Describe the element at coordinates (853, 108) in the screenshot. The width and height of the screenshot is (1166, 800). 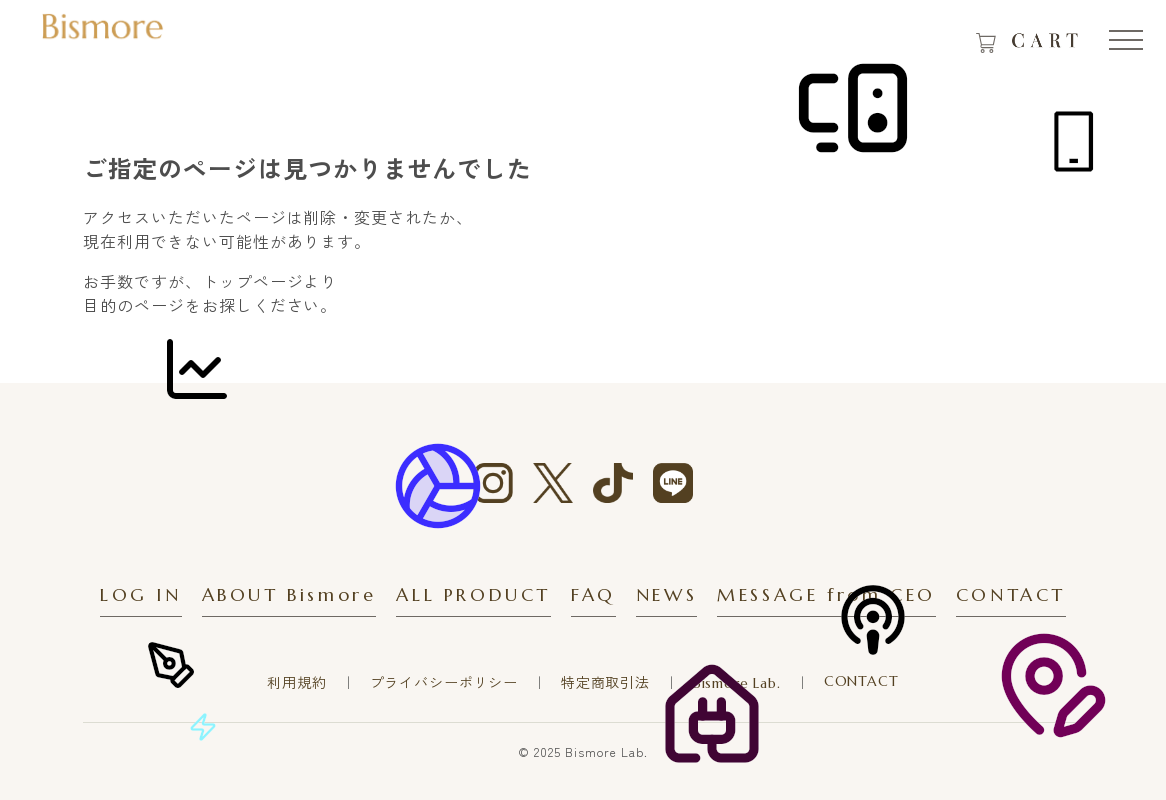
I see `access monitor and speaker settings` at that location.